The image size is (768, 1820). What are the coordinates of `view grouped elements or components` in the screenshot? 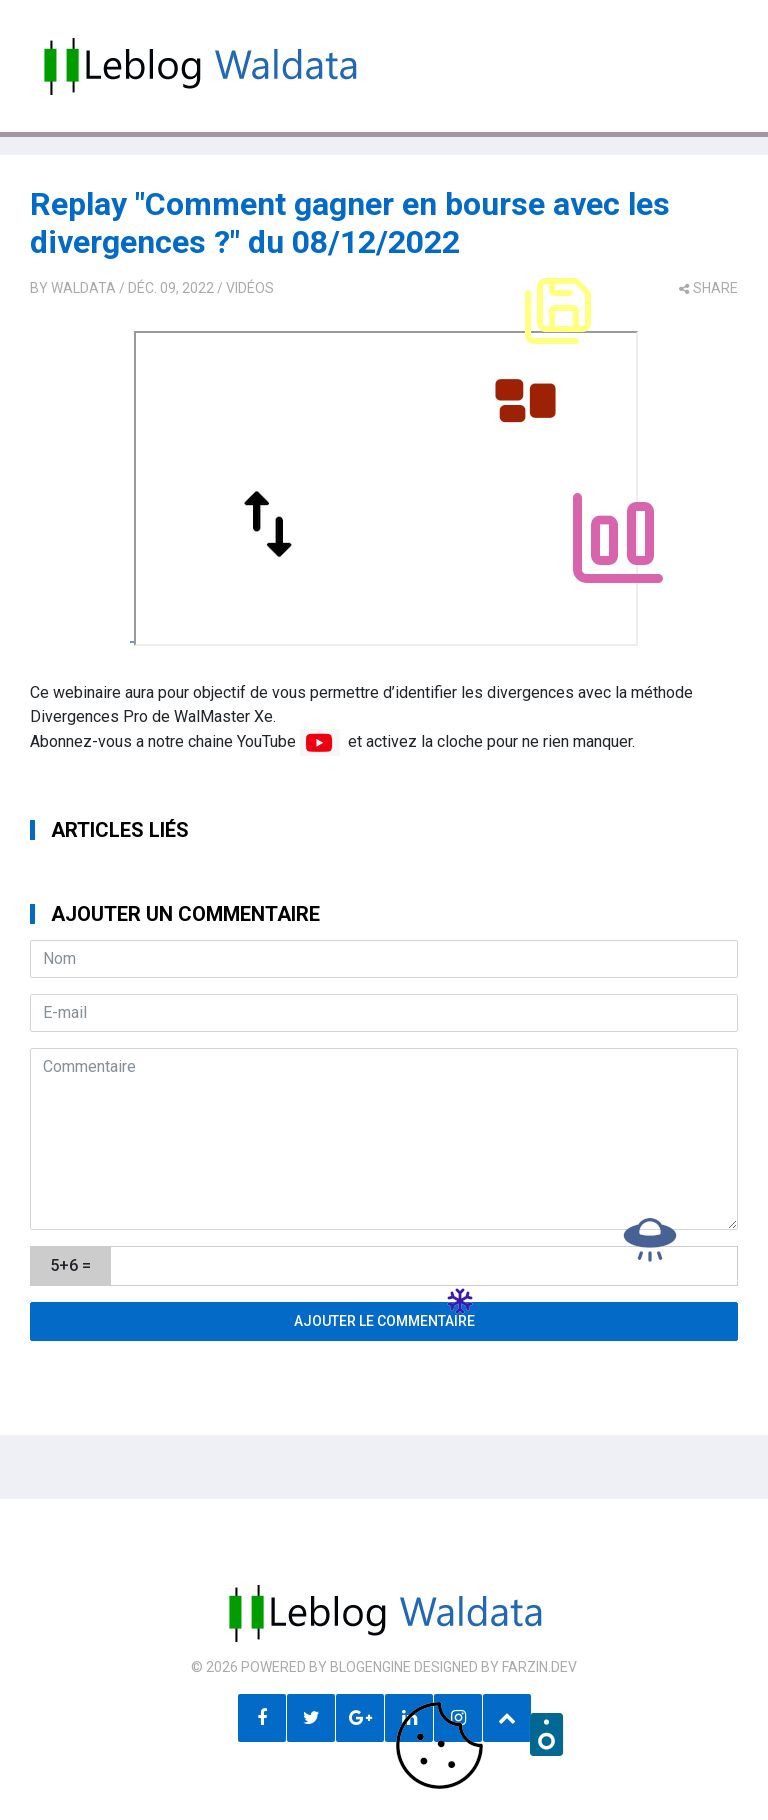 It's located at (525, 398).